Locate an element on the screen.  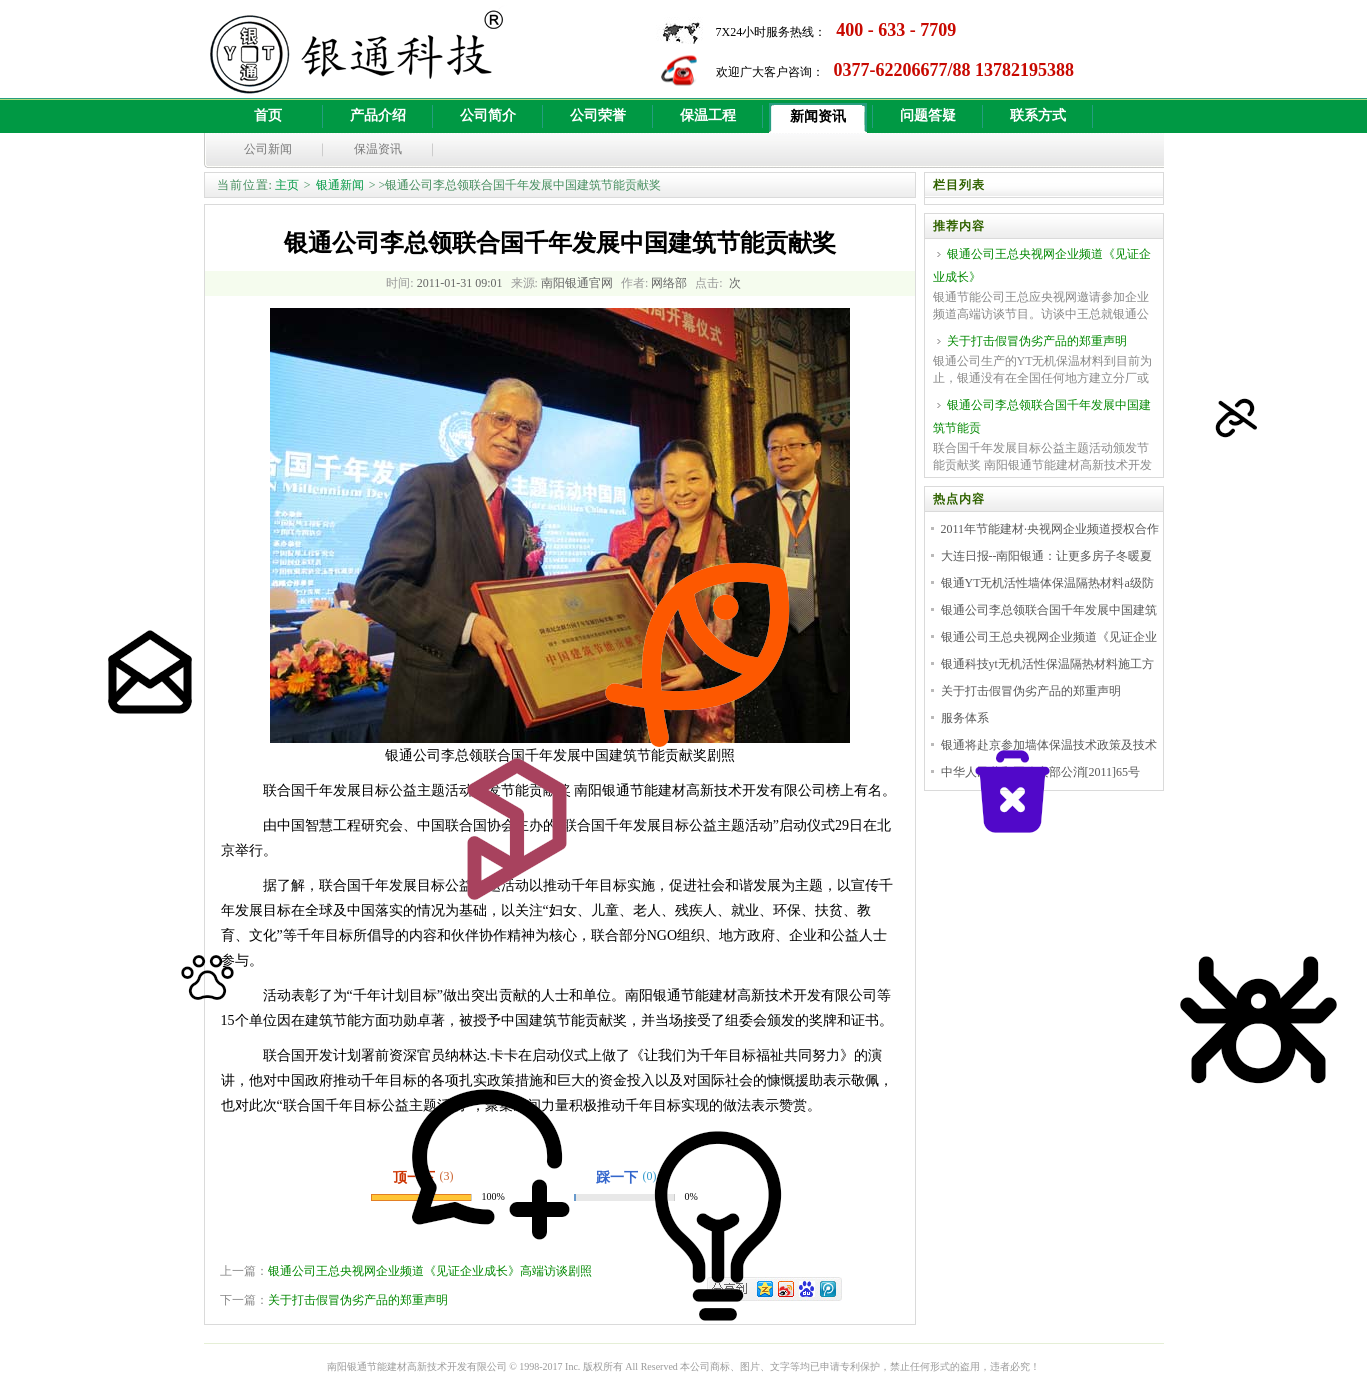
indicates seafood or fish-related content is located at coordinates (703, 648).